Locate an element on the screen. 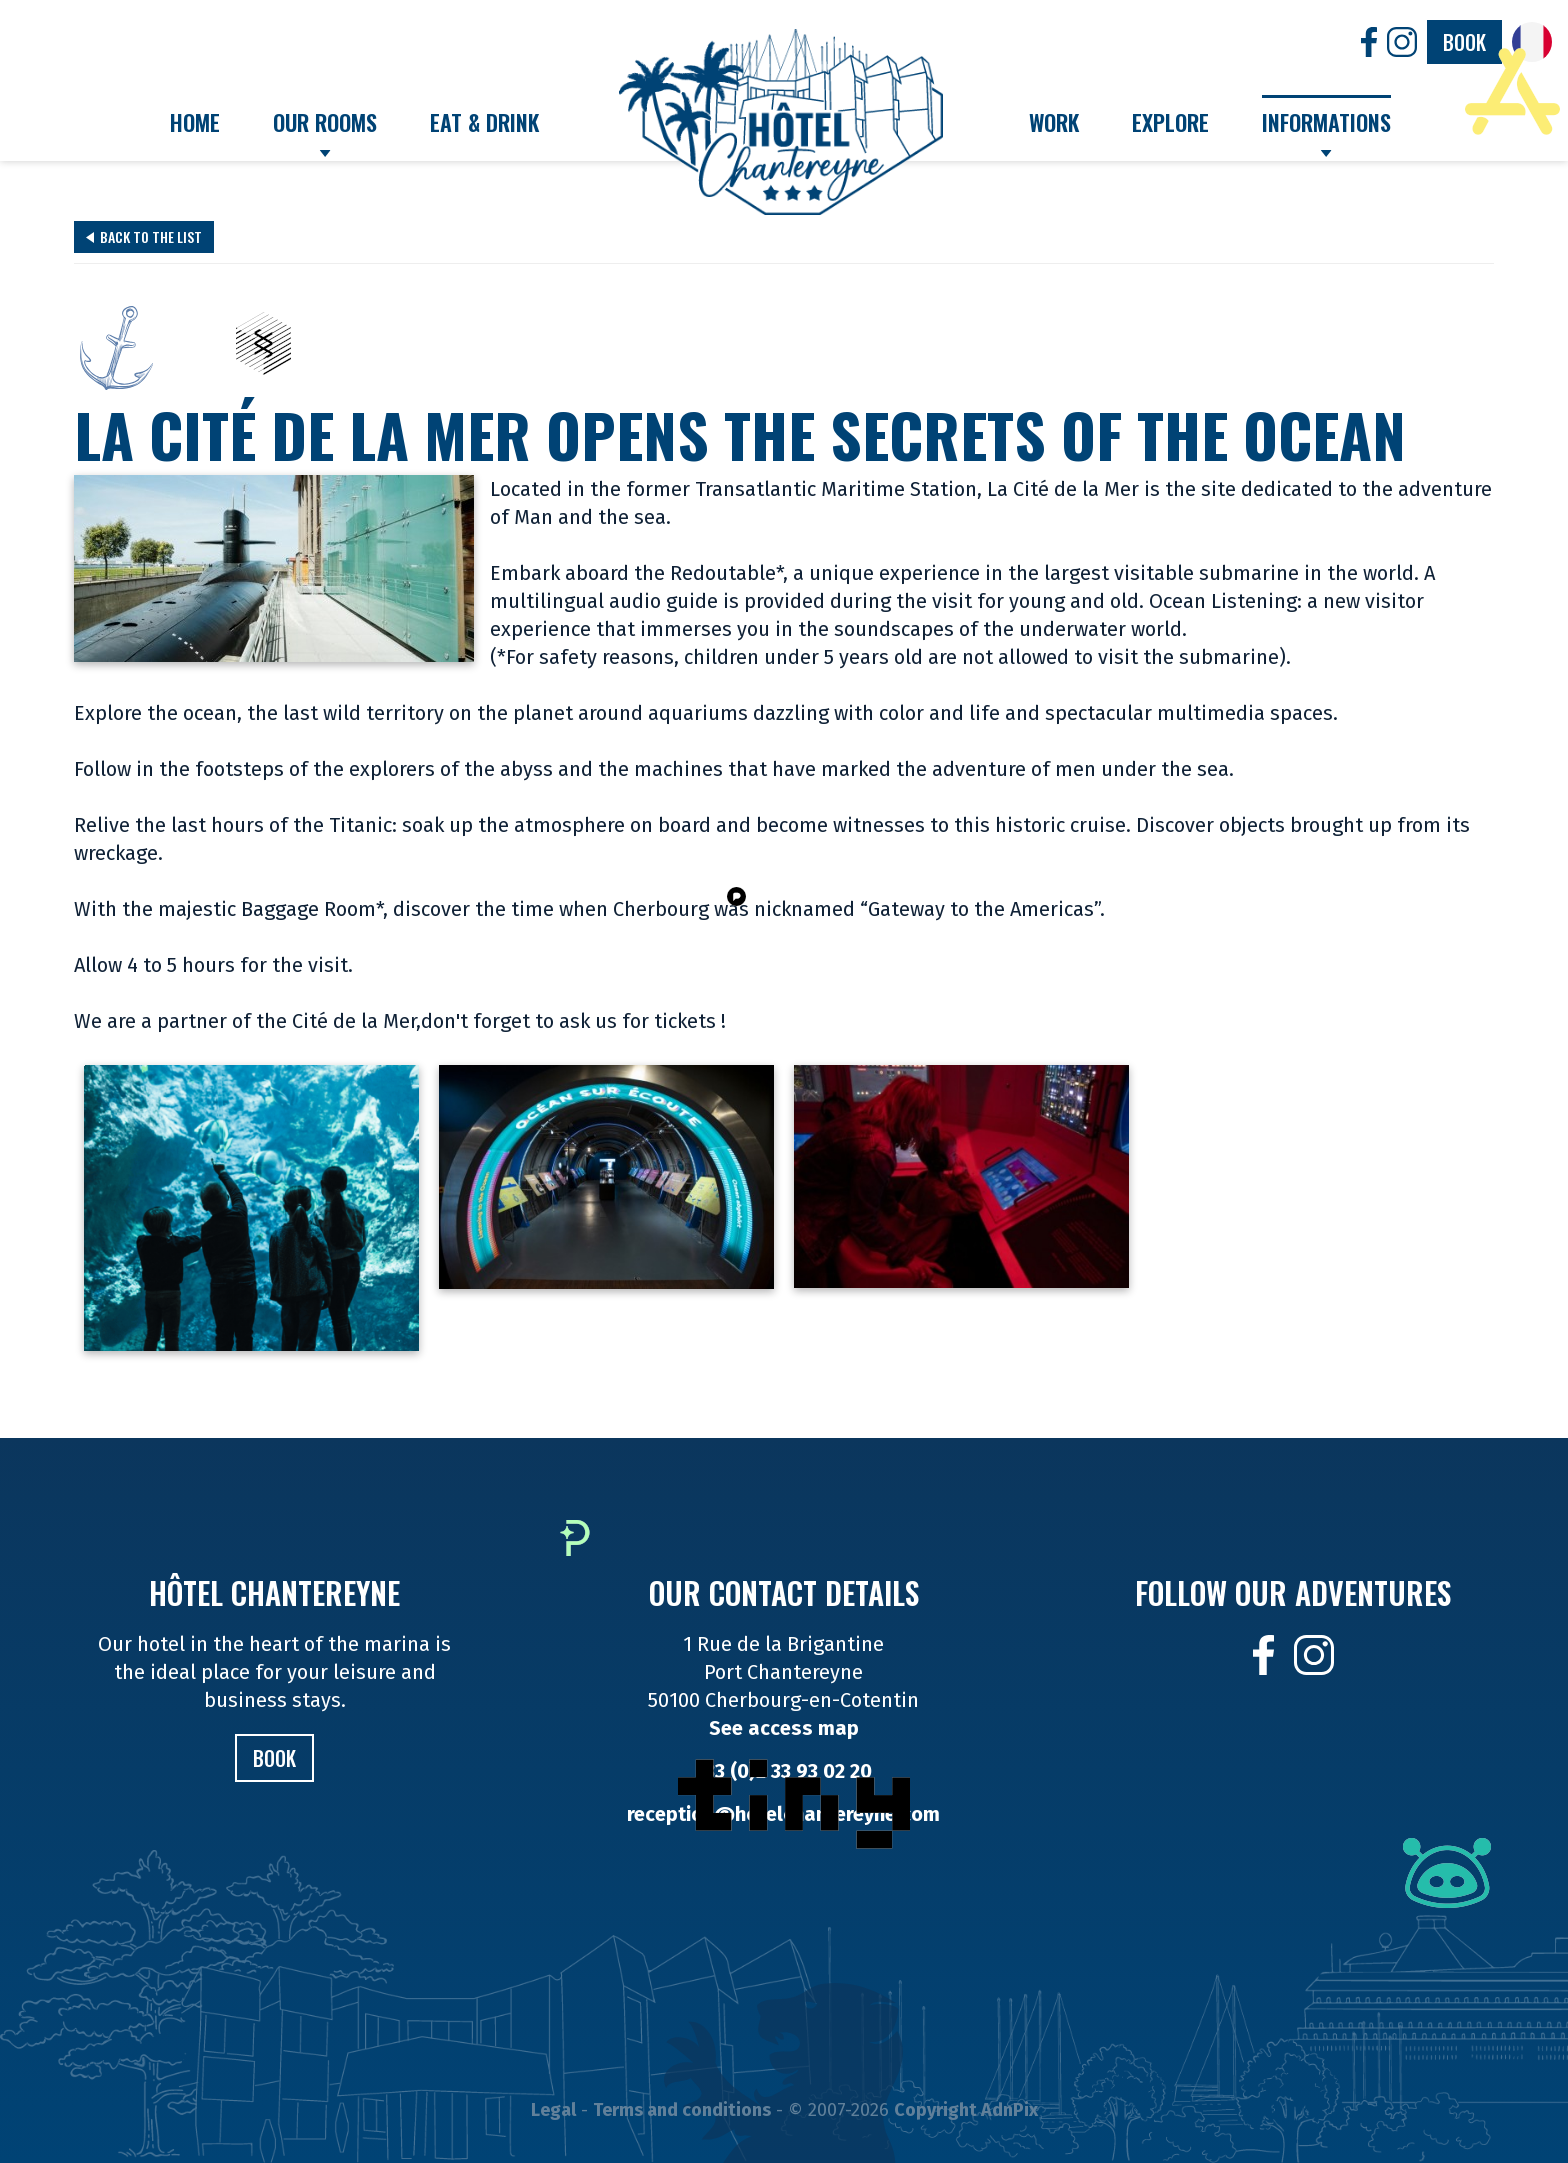  paddle payment platform logo is located at coordinates (575, 1538).